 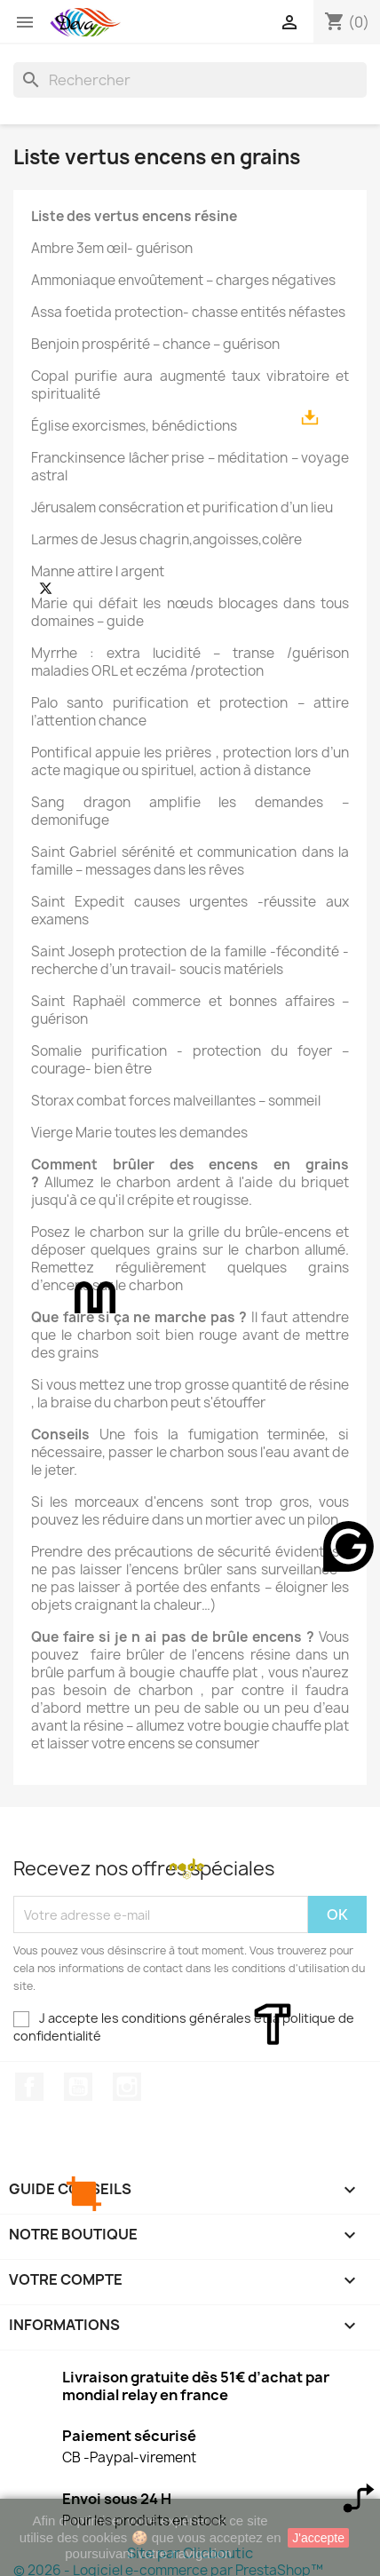 What do you see at coordinates (359, 2499) in the screenshot?
I see `get directions to a destination` at bounding box center [359, 2499].